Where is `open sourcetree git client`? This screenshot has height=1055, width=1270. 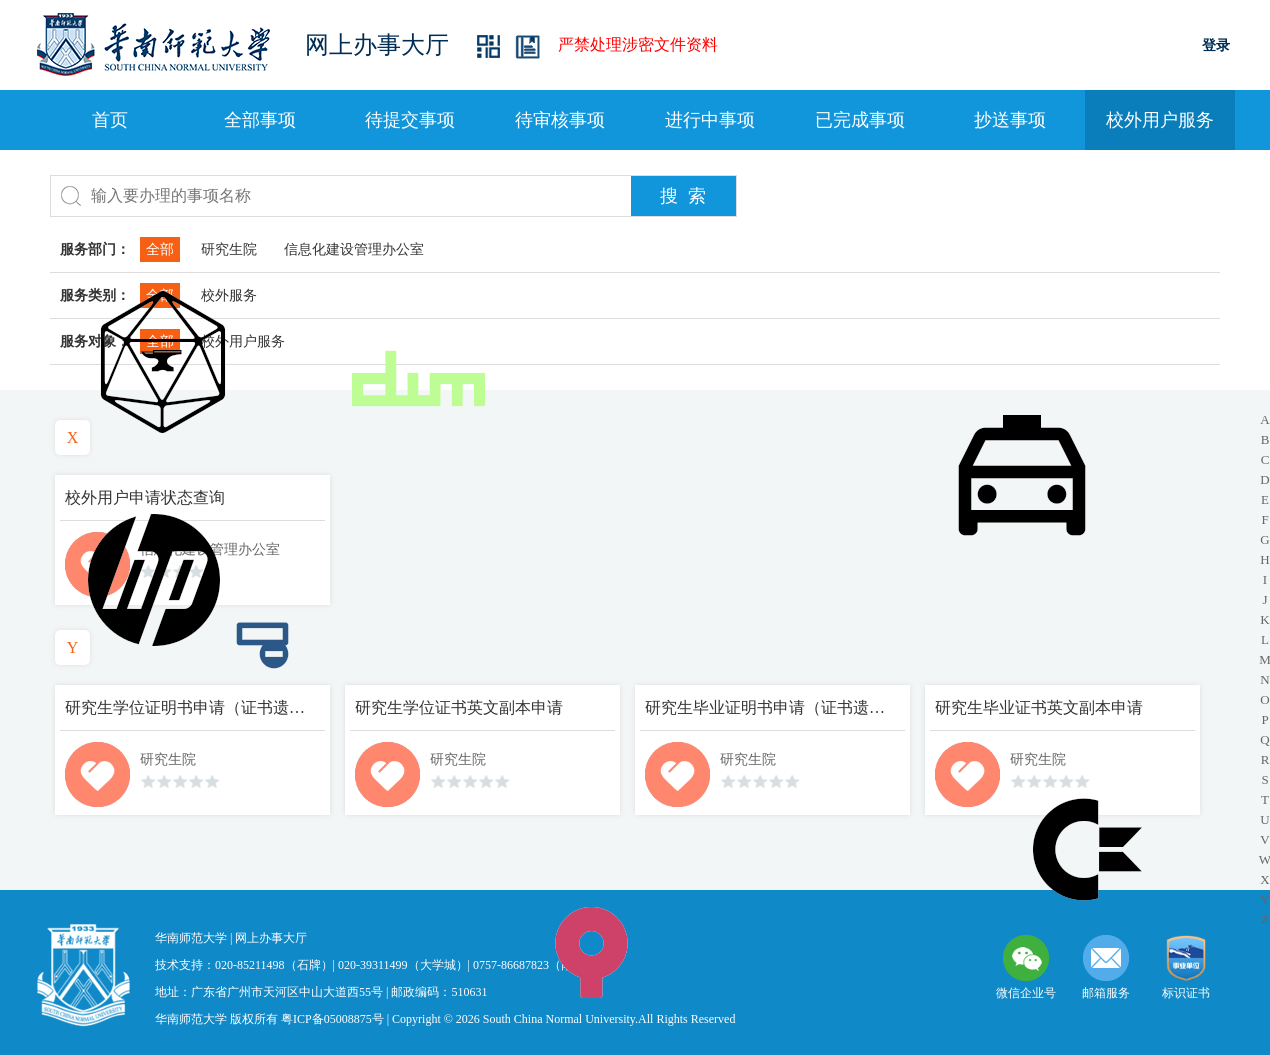
open sourcetree git client is located at coordinates (591, 952).